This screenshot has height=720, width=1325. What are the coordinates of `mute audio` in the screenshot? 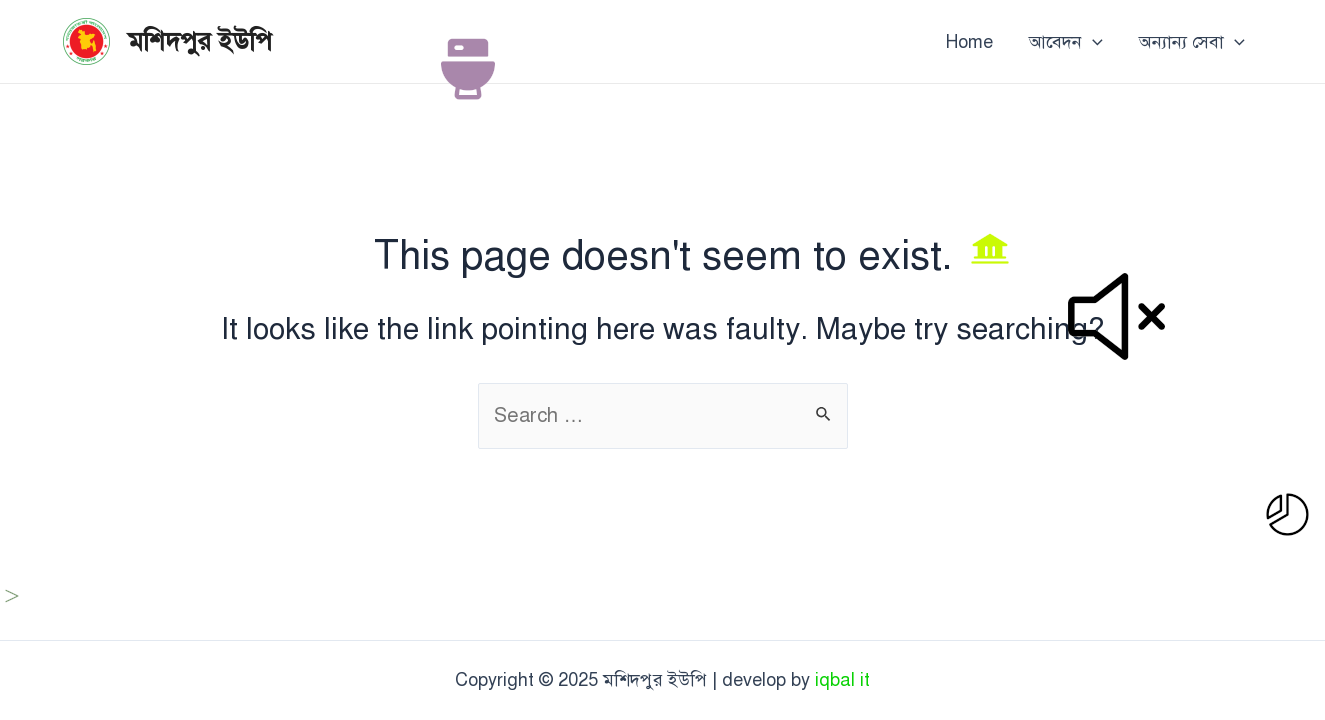 It's located at (1111, 316).